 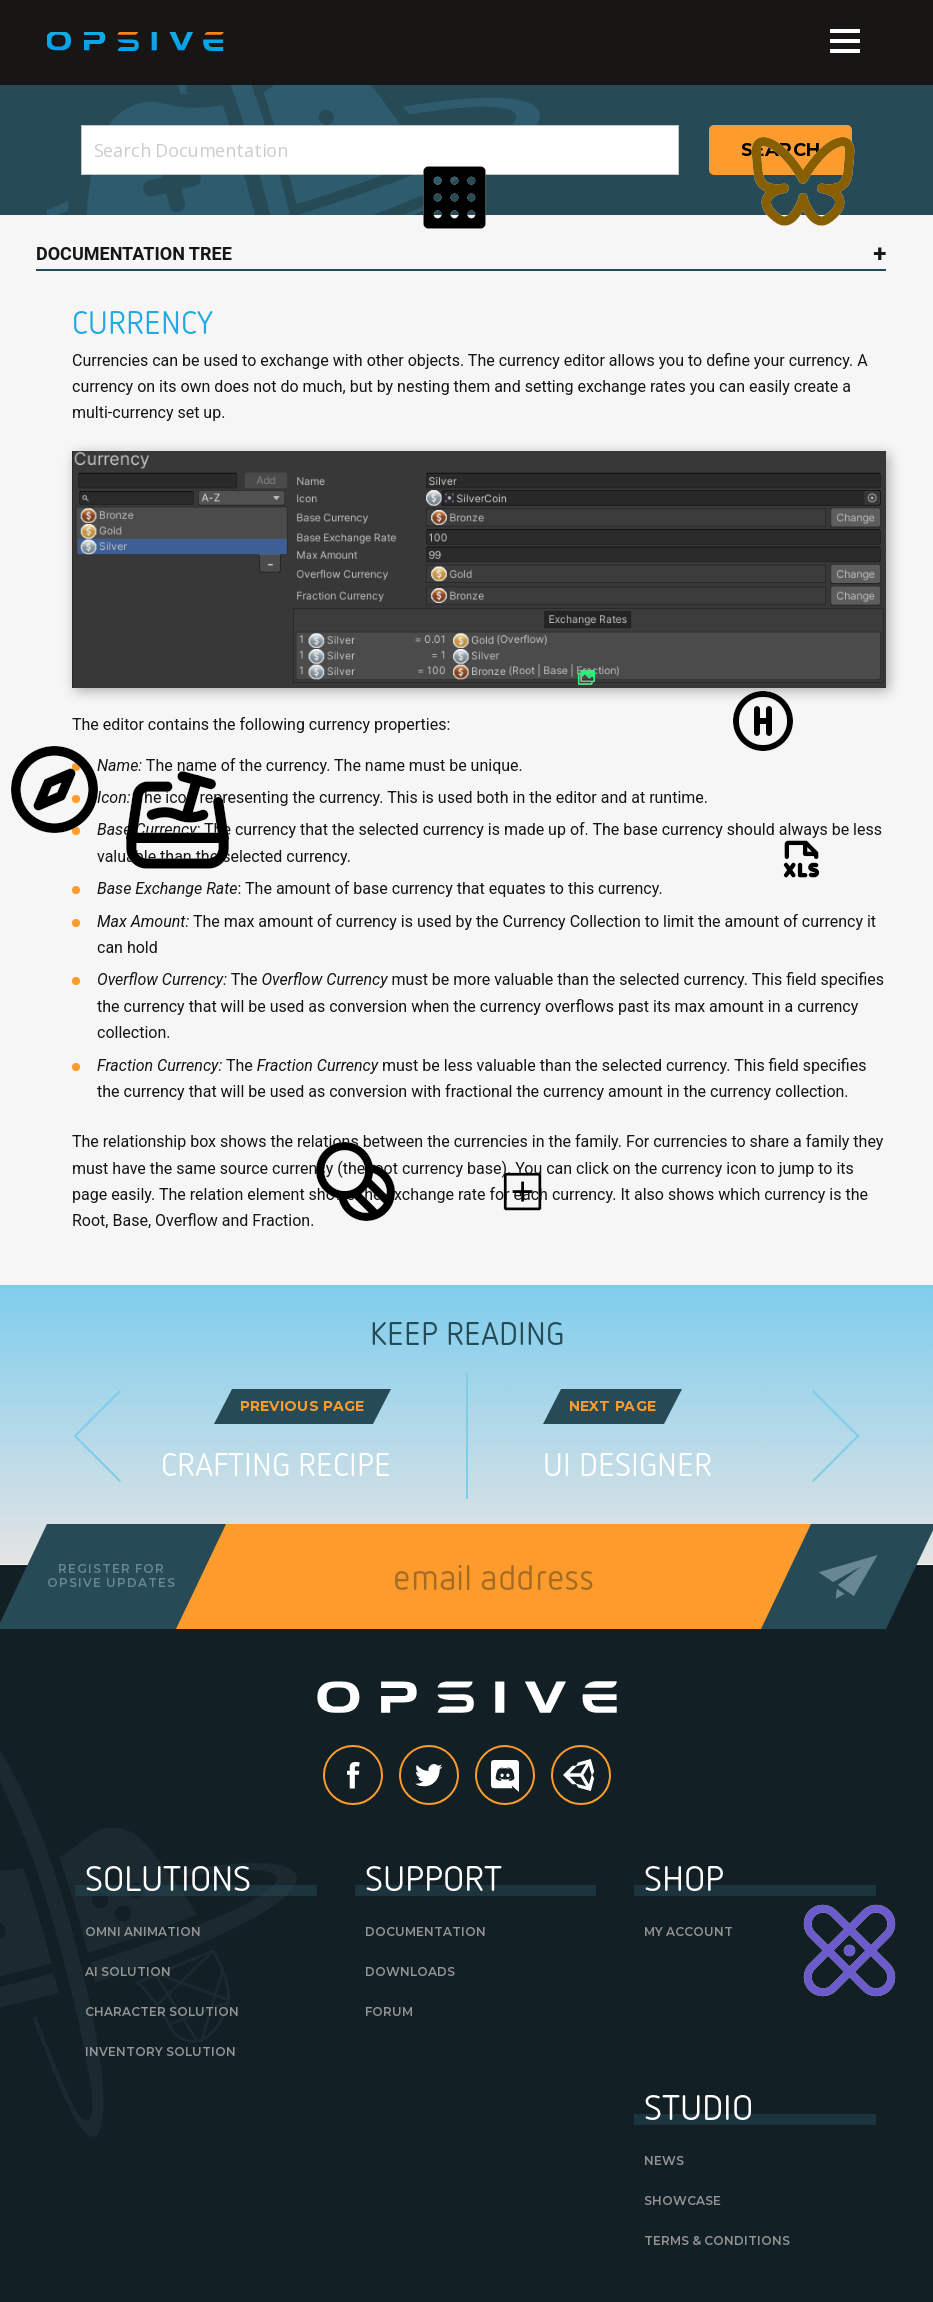 What do you see at coordinates (54, 789) in the screenshot?
I see `open navigation or directions` at bounding box center [54, 789].